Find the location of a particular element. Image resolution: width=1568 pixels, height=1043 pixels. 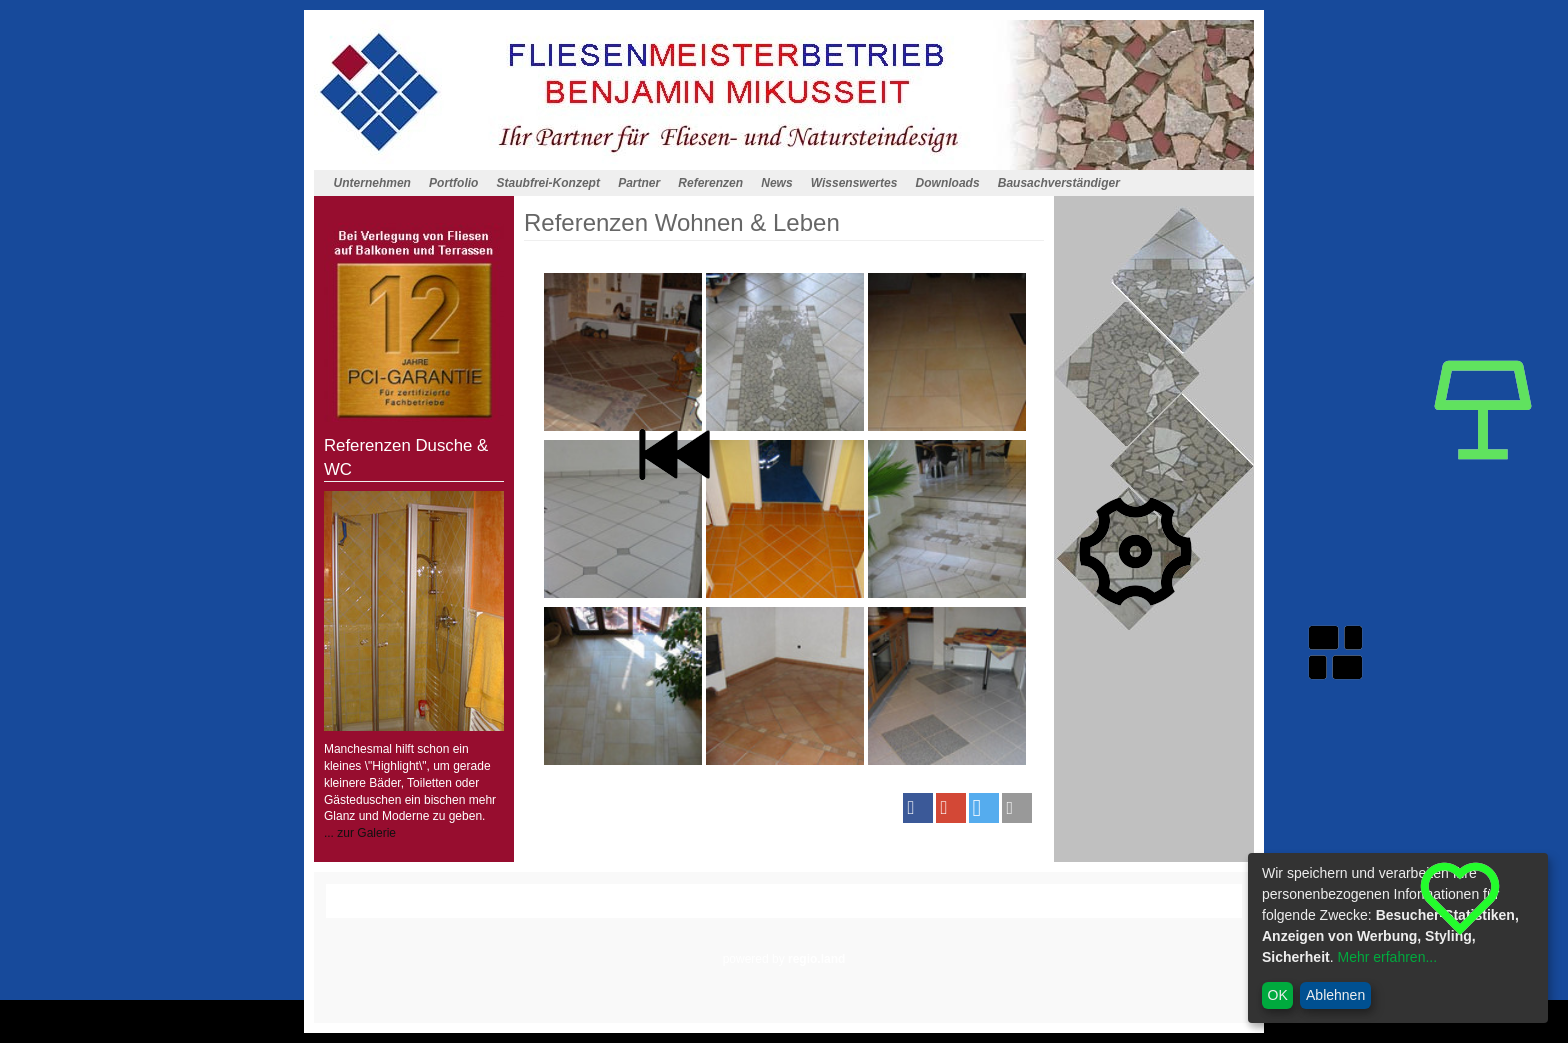

skip to the beginning of the track is located at coordinates (674, 454).